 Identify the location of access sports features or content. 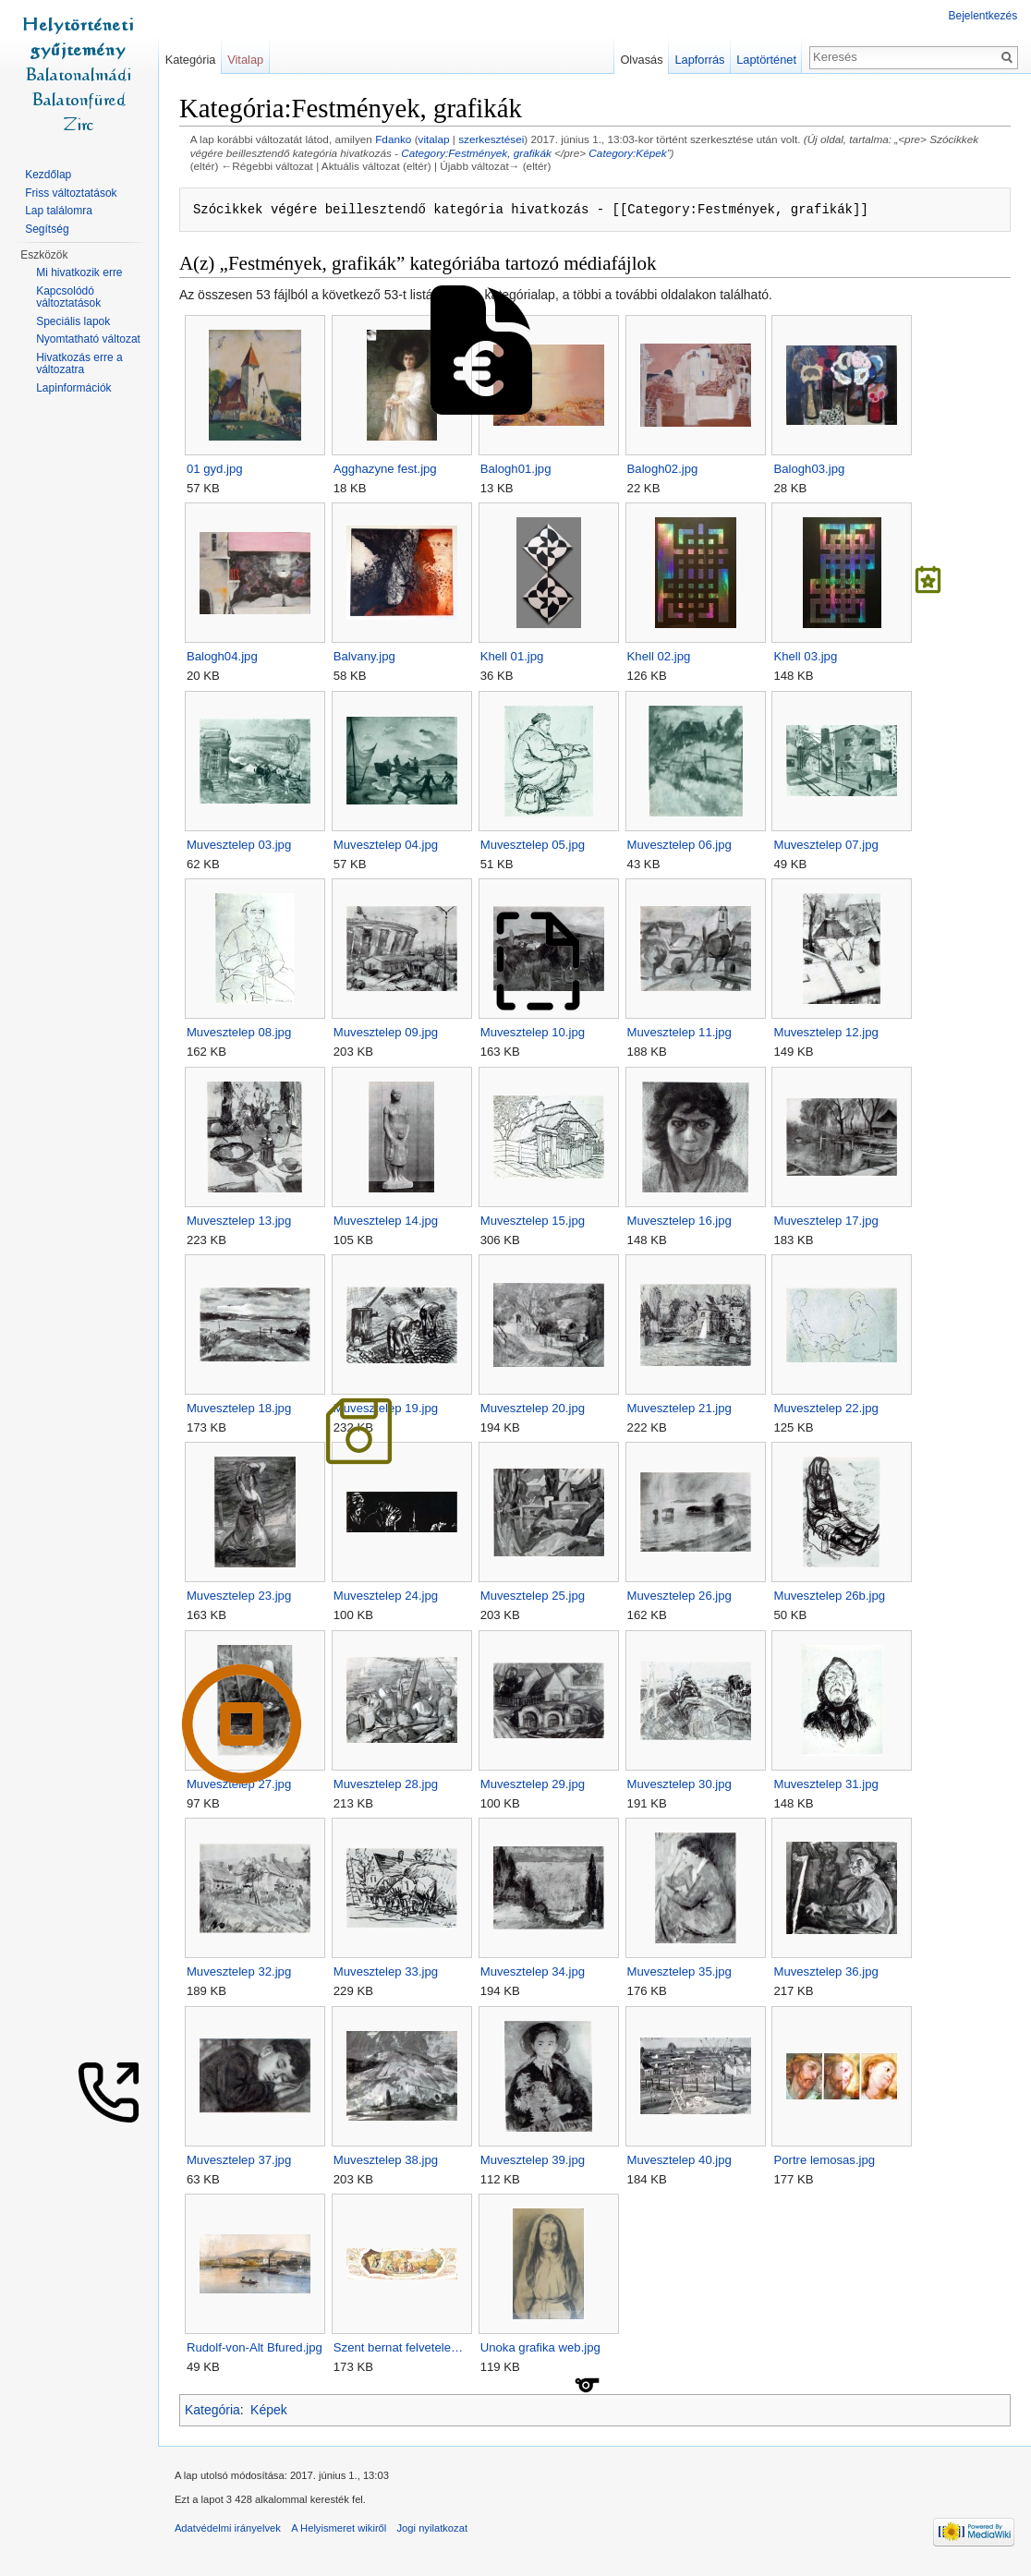
(587, 2385).